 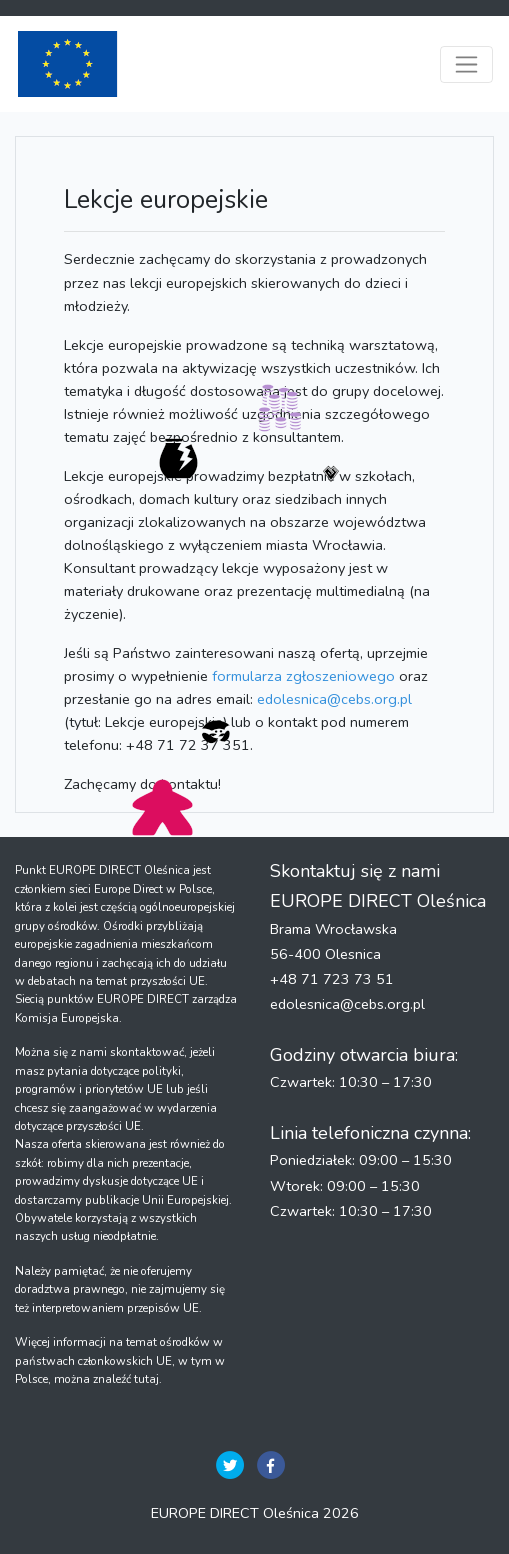 I want to click on view your in-game currency balance, so click(x=280, y=408).